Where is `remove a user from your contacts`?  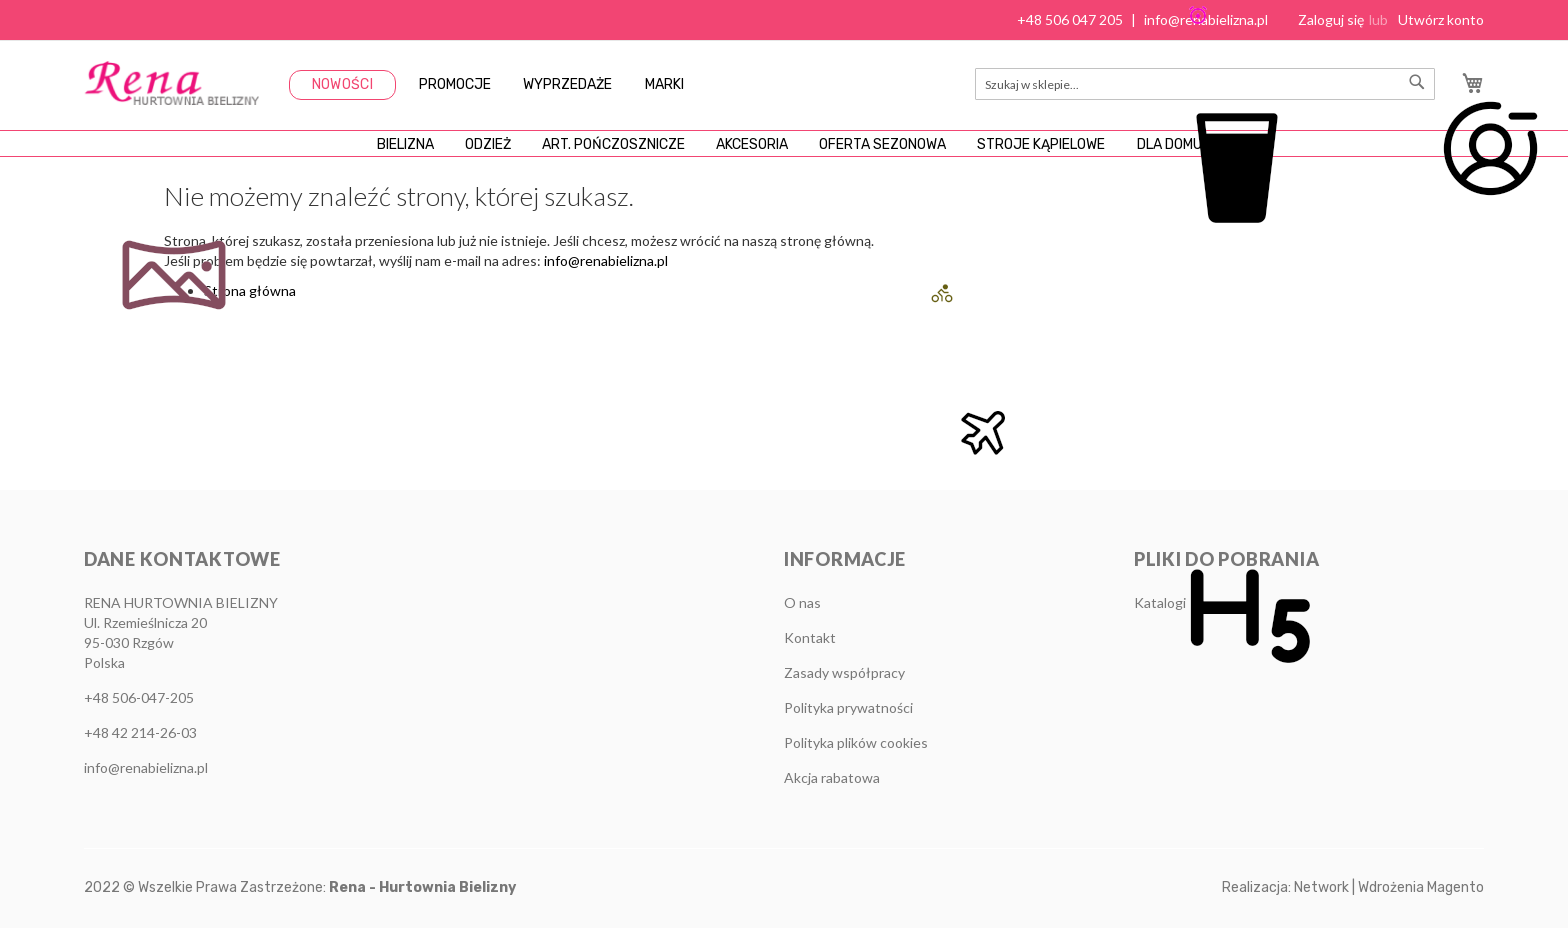
remove a user from your contacts is located at coordinates (1490, 148).